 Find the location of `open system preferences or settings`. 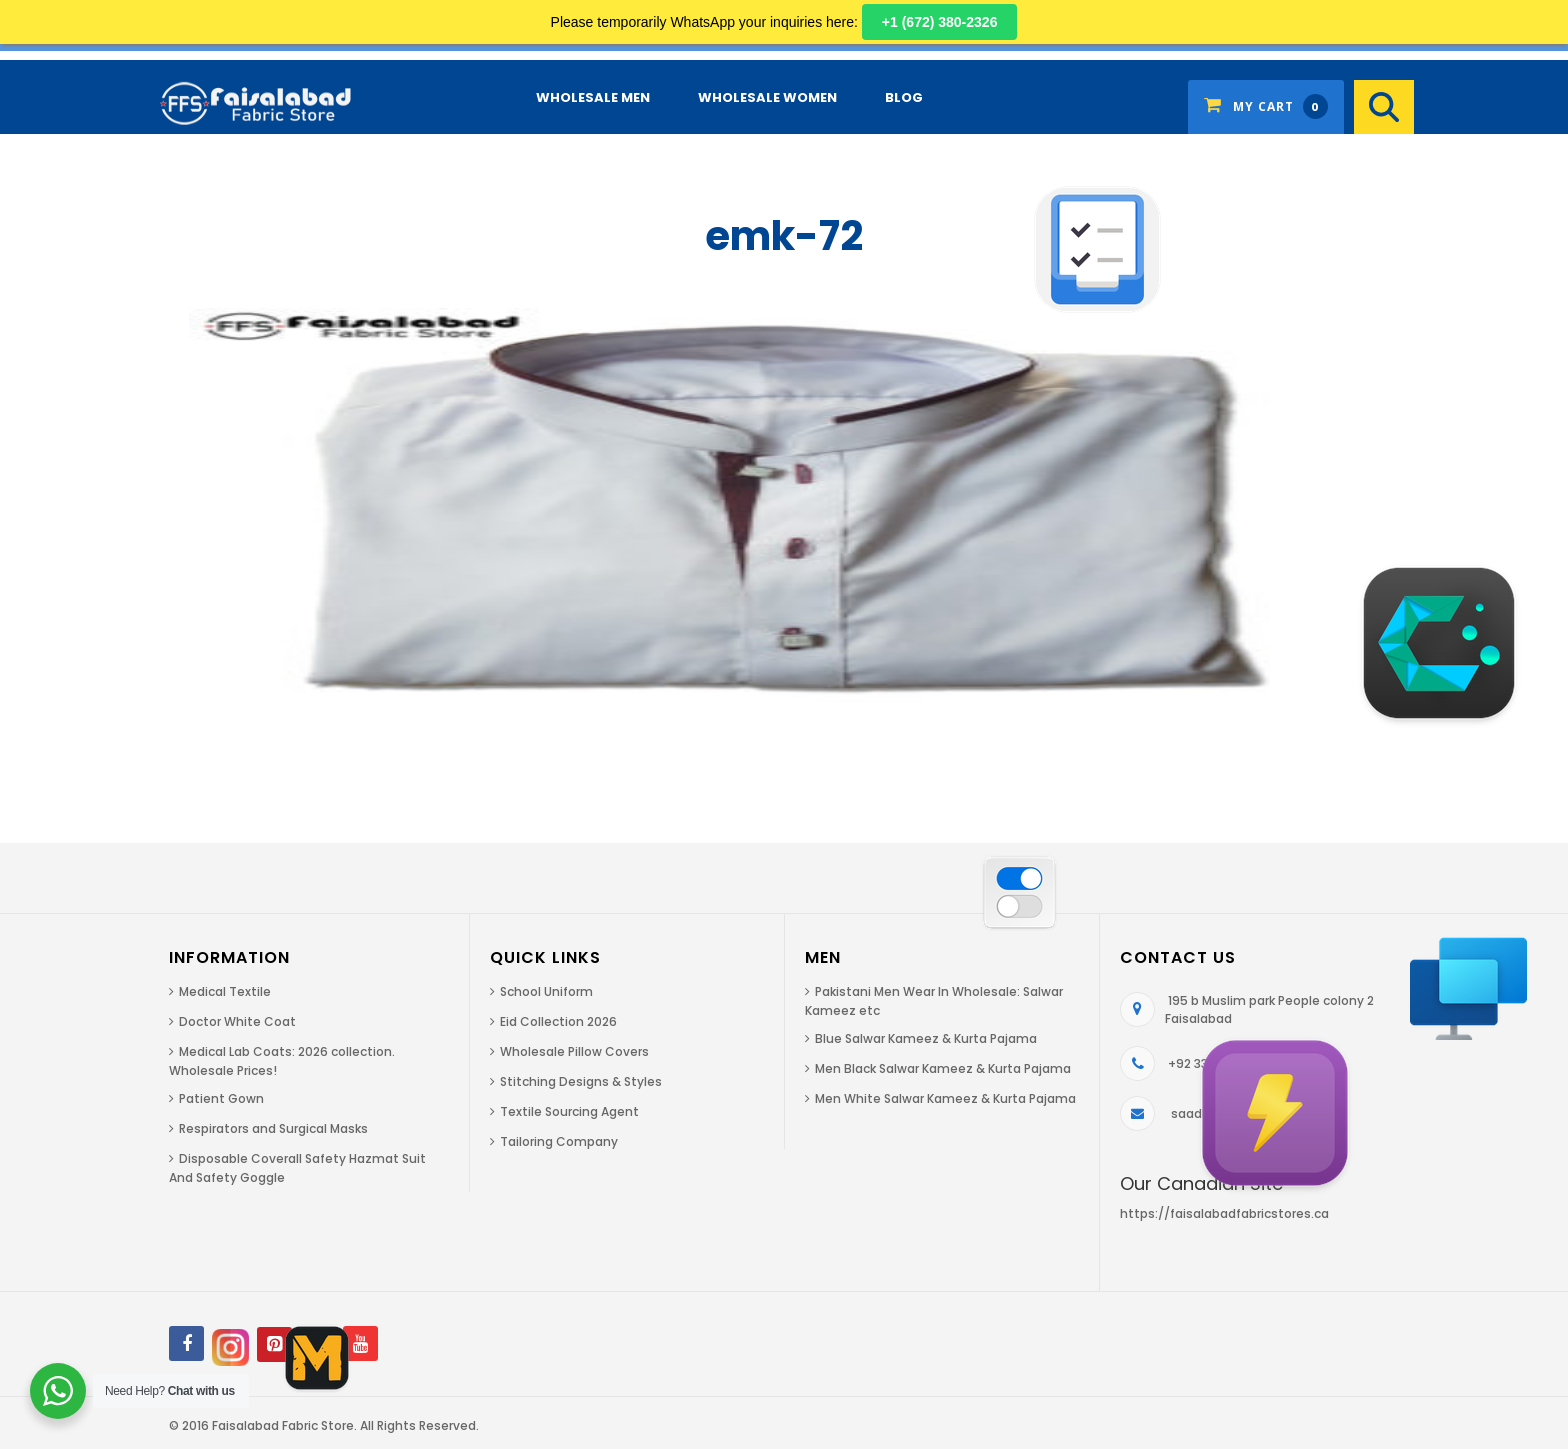

open system preferences or settings is located at coordinates (1019, 892).